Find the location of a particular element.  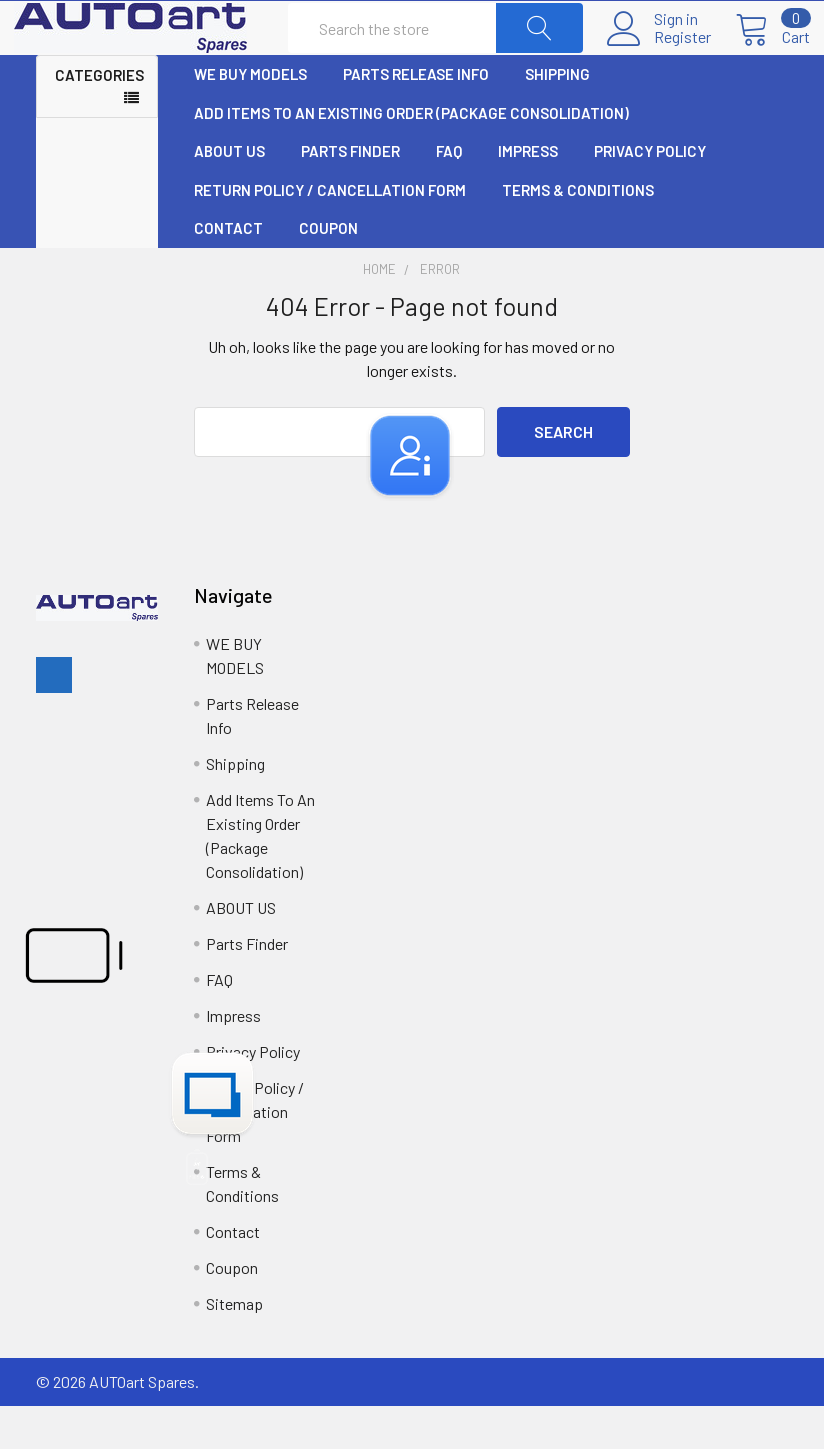

indicates battery is empty or depleted is located at coordinates (72, 955).